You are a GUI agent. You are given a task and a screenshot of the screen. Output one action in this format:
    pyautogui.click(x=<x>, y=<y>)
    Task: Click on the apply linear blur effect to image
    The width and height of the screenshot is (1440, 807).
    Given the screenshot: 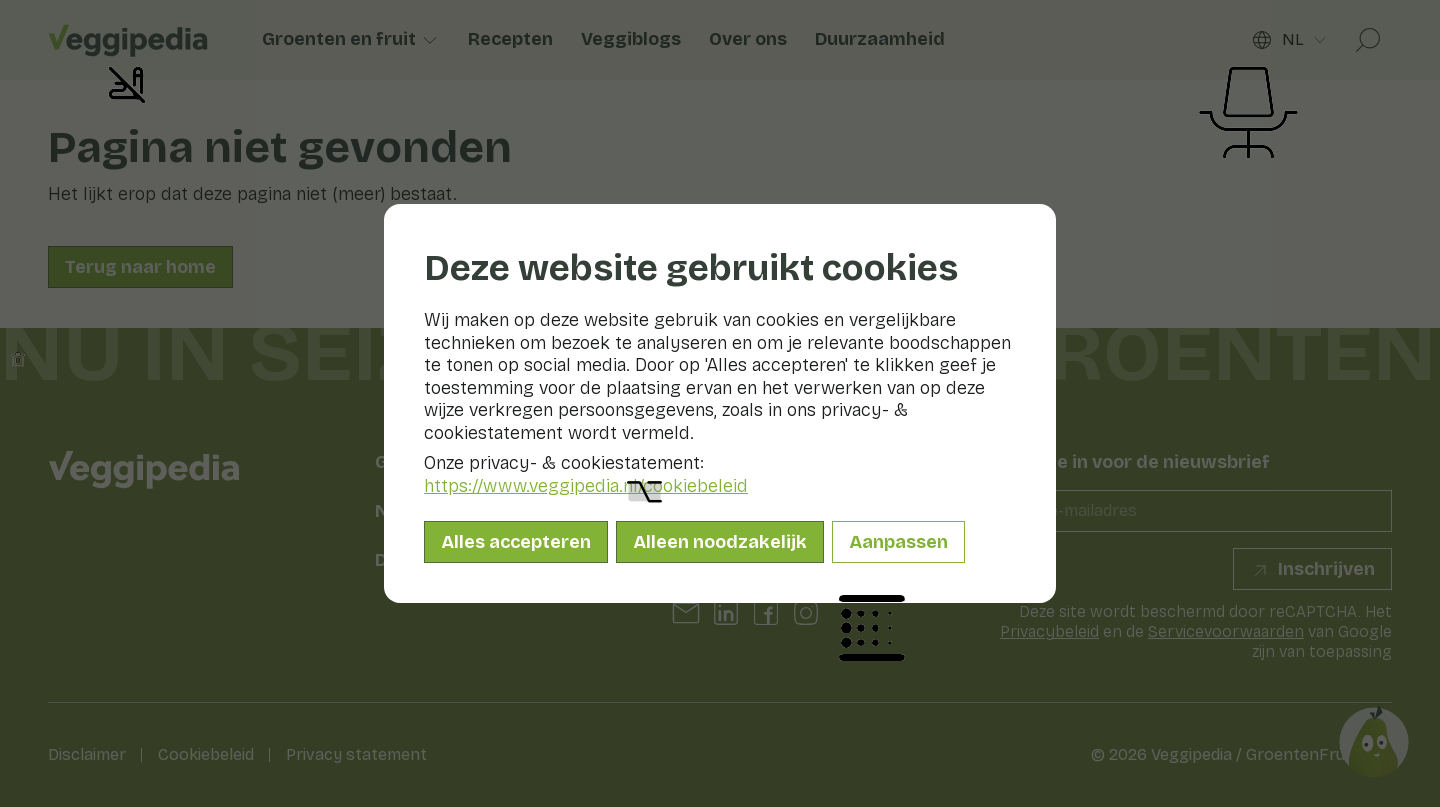 What is the action you would take?
    pyautogui.click(x=872, y=628)
    